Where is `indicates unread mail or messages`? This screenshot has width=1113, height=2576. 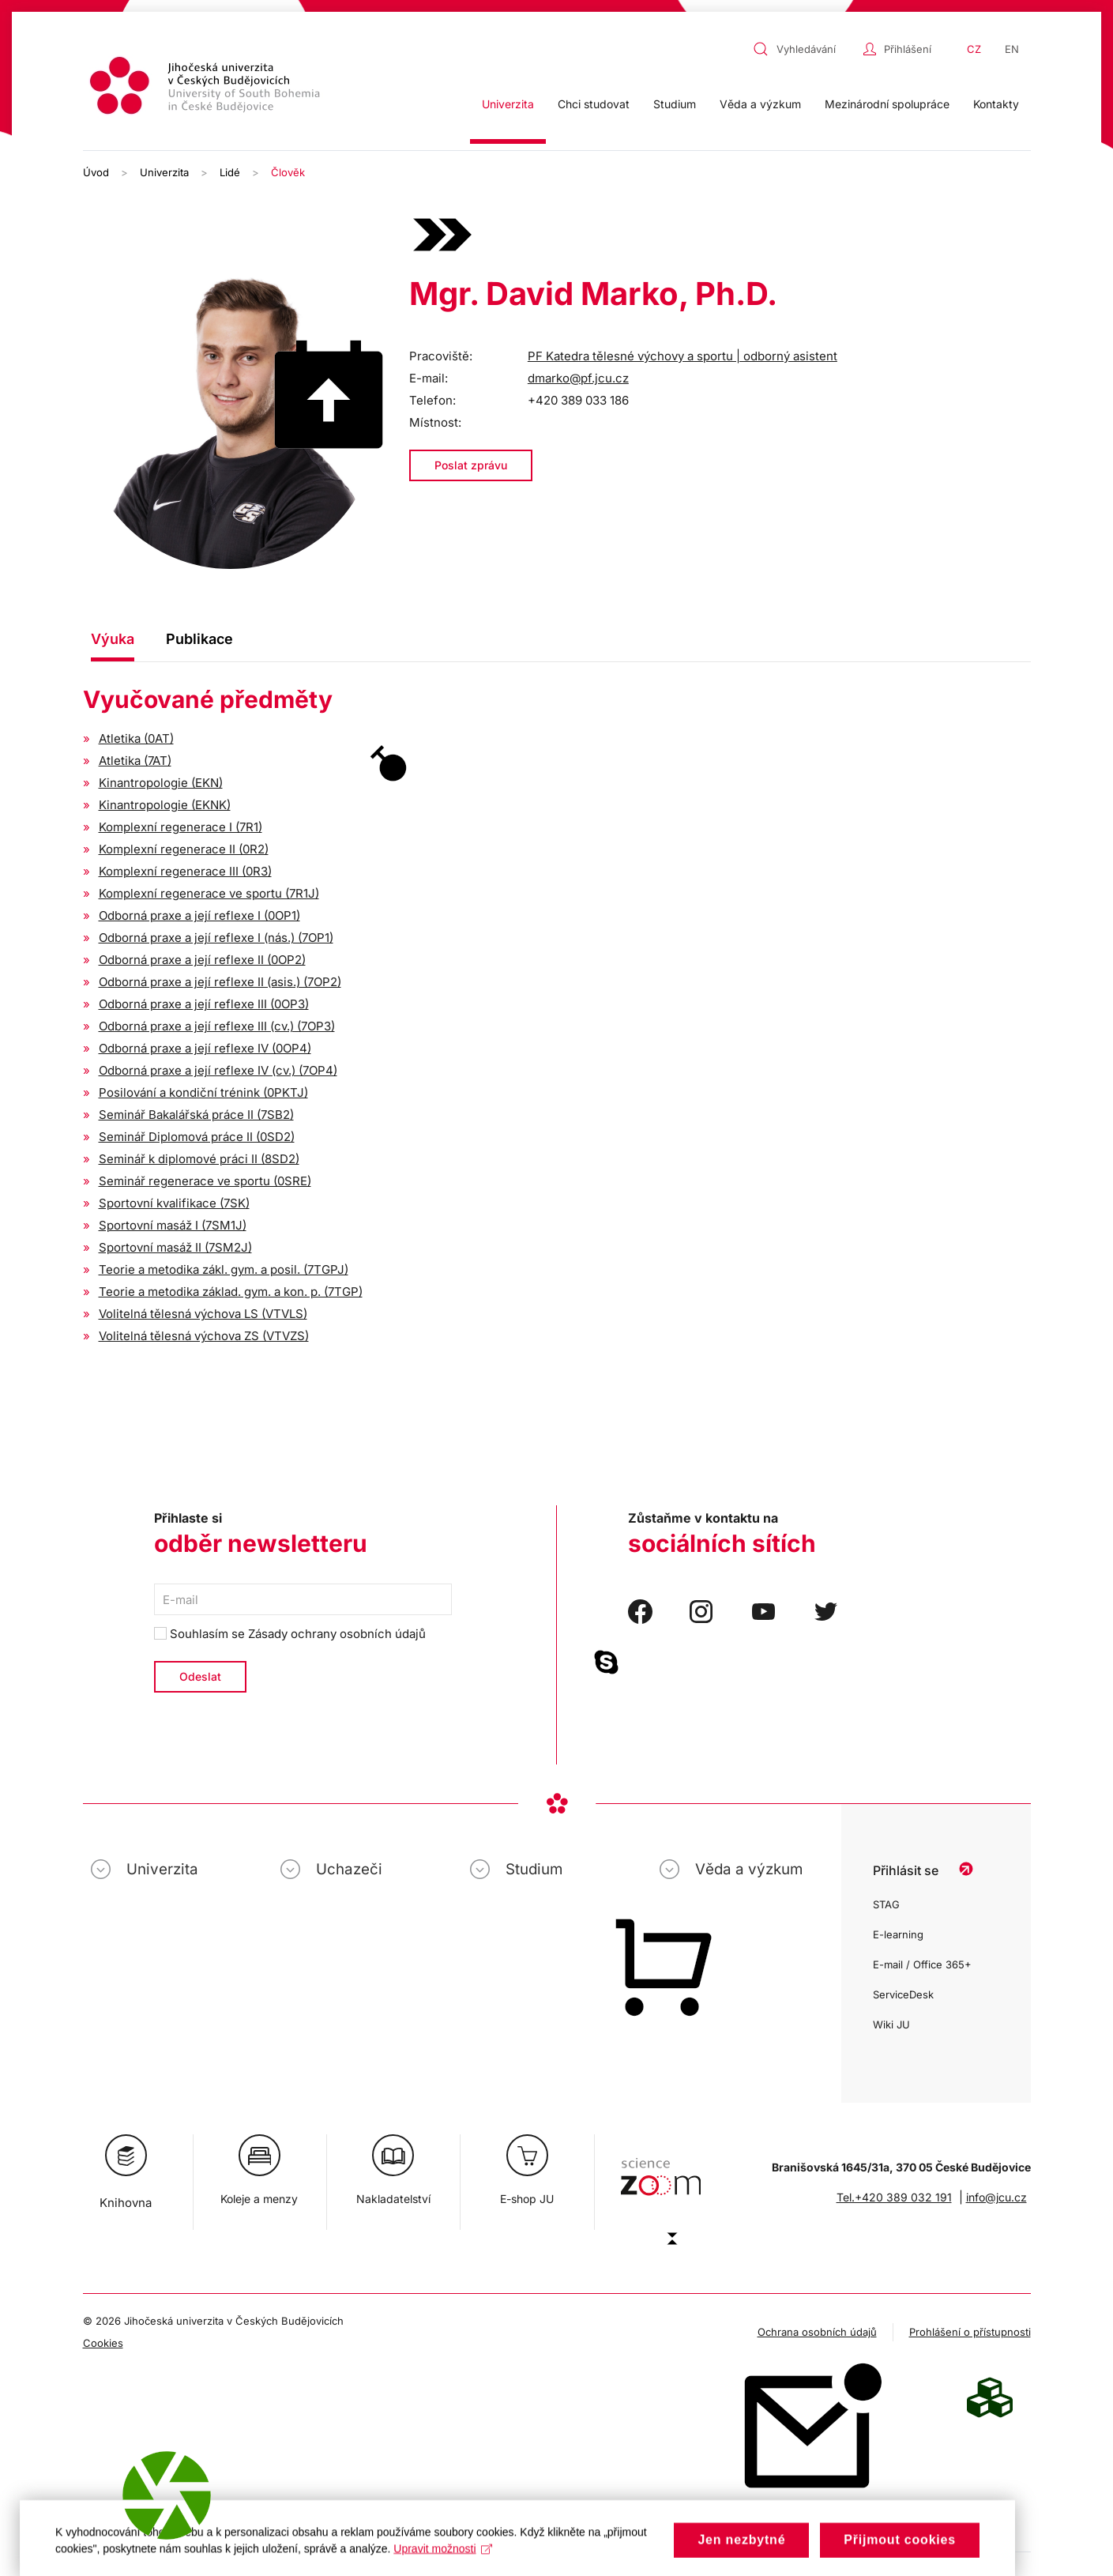 indicates unread mail or messages is located at coordinates (807, 2431).